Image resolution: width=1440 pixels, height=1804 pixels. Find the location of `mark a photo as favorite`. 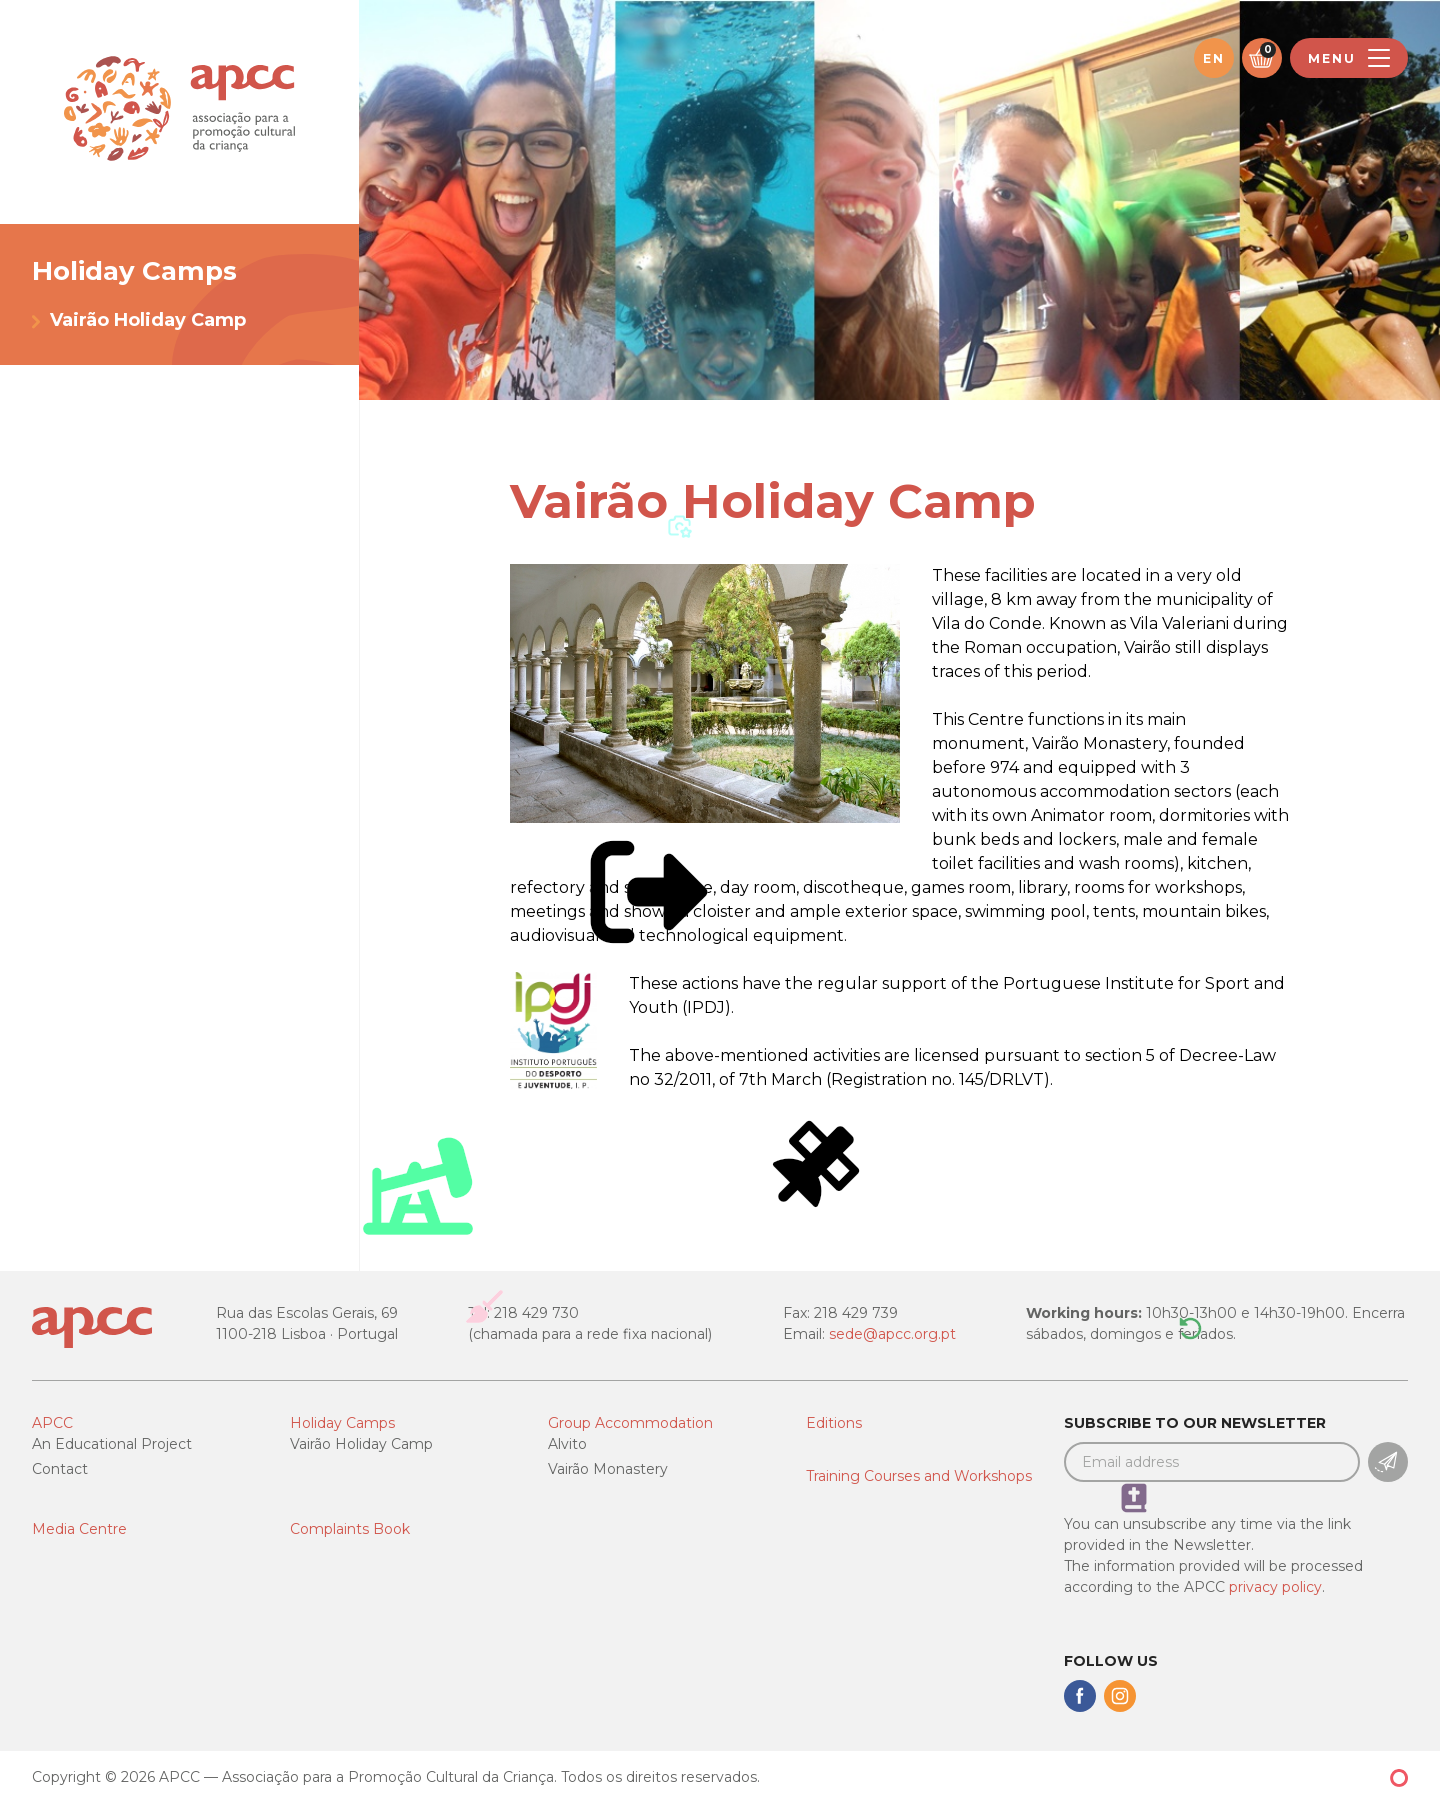

mark a photo as favorite is located at coordinates (679, 525).